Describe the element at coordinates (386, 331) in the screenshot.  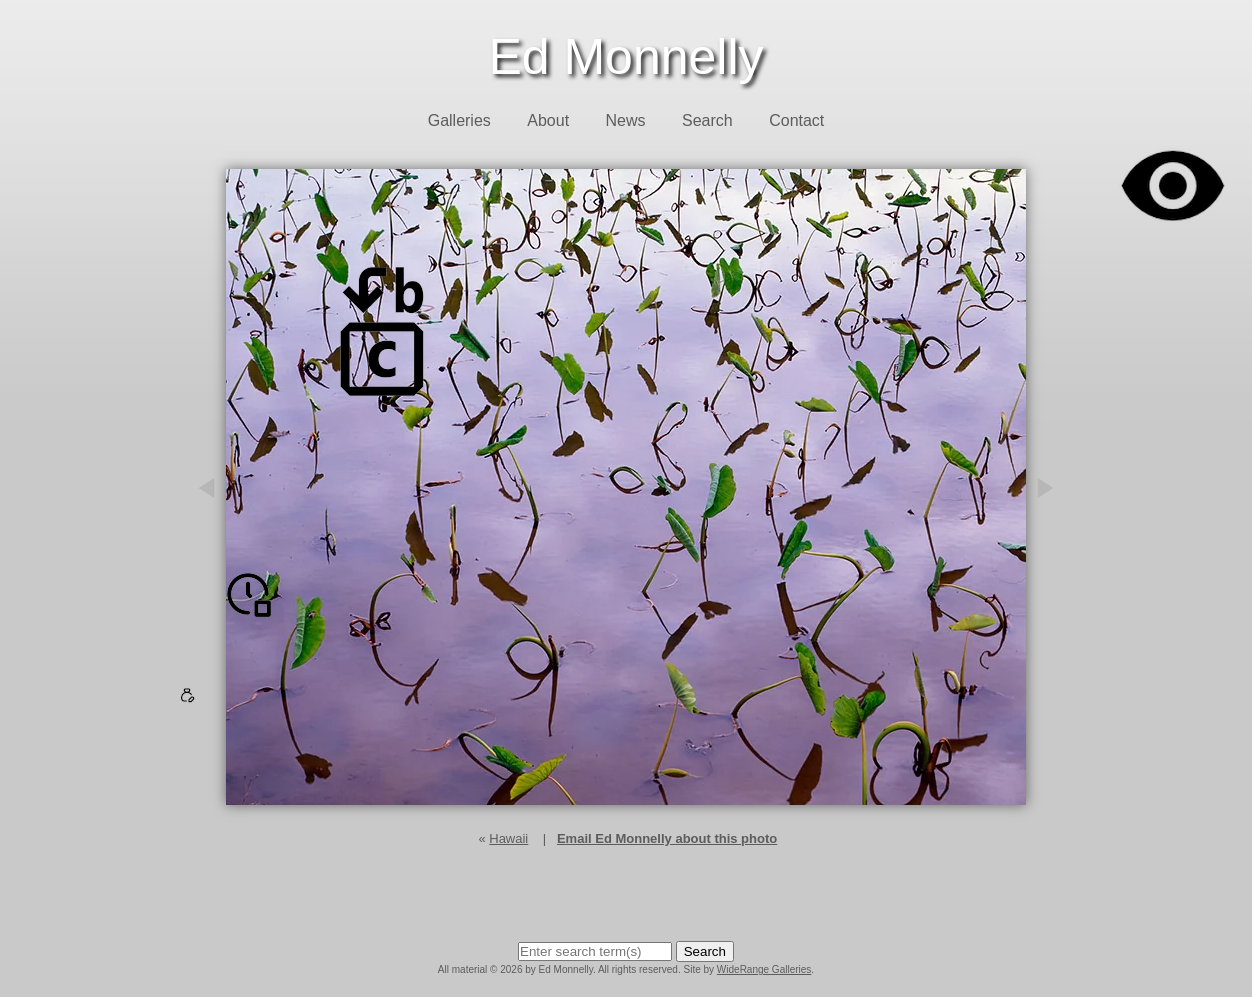
I see `replace selected text or content` at that location.